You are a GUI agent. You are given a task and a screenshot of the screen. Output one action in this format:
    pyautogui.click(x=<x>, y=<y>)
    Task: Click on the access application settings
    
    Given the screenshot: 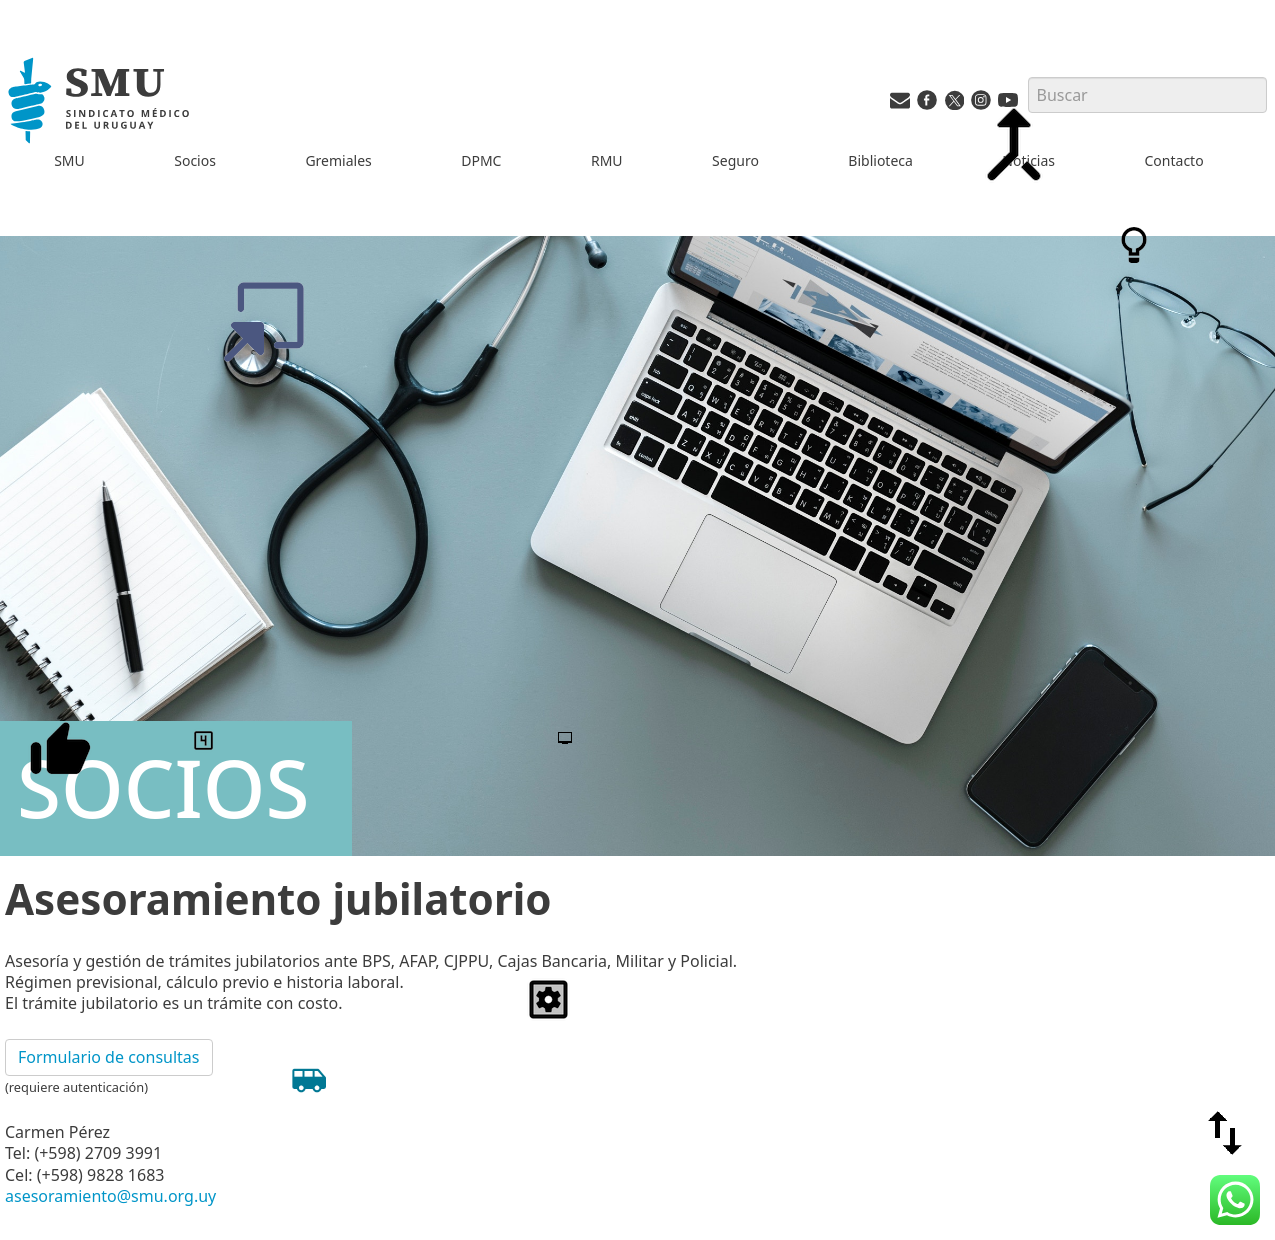 What is the action you would take?
    pyautogui.click(x=548, y=999)
    